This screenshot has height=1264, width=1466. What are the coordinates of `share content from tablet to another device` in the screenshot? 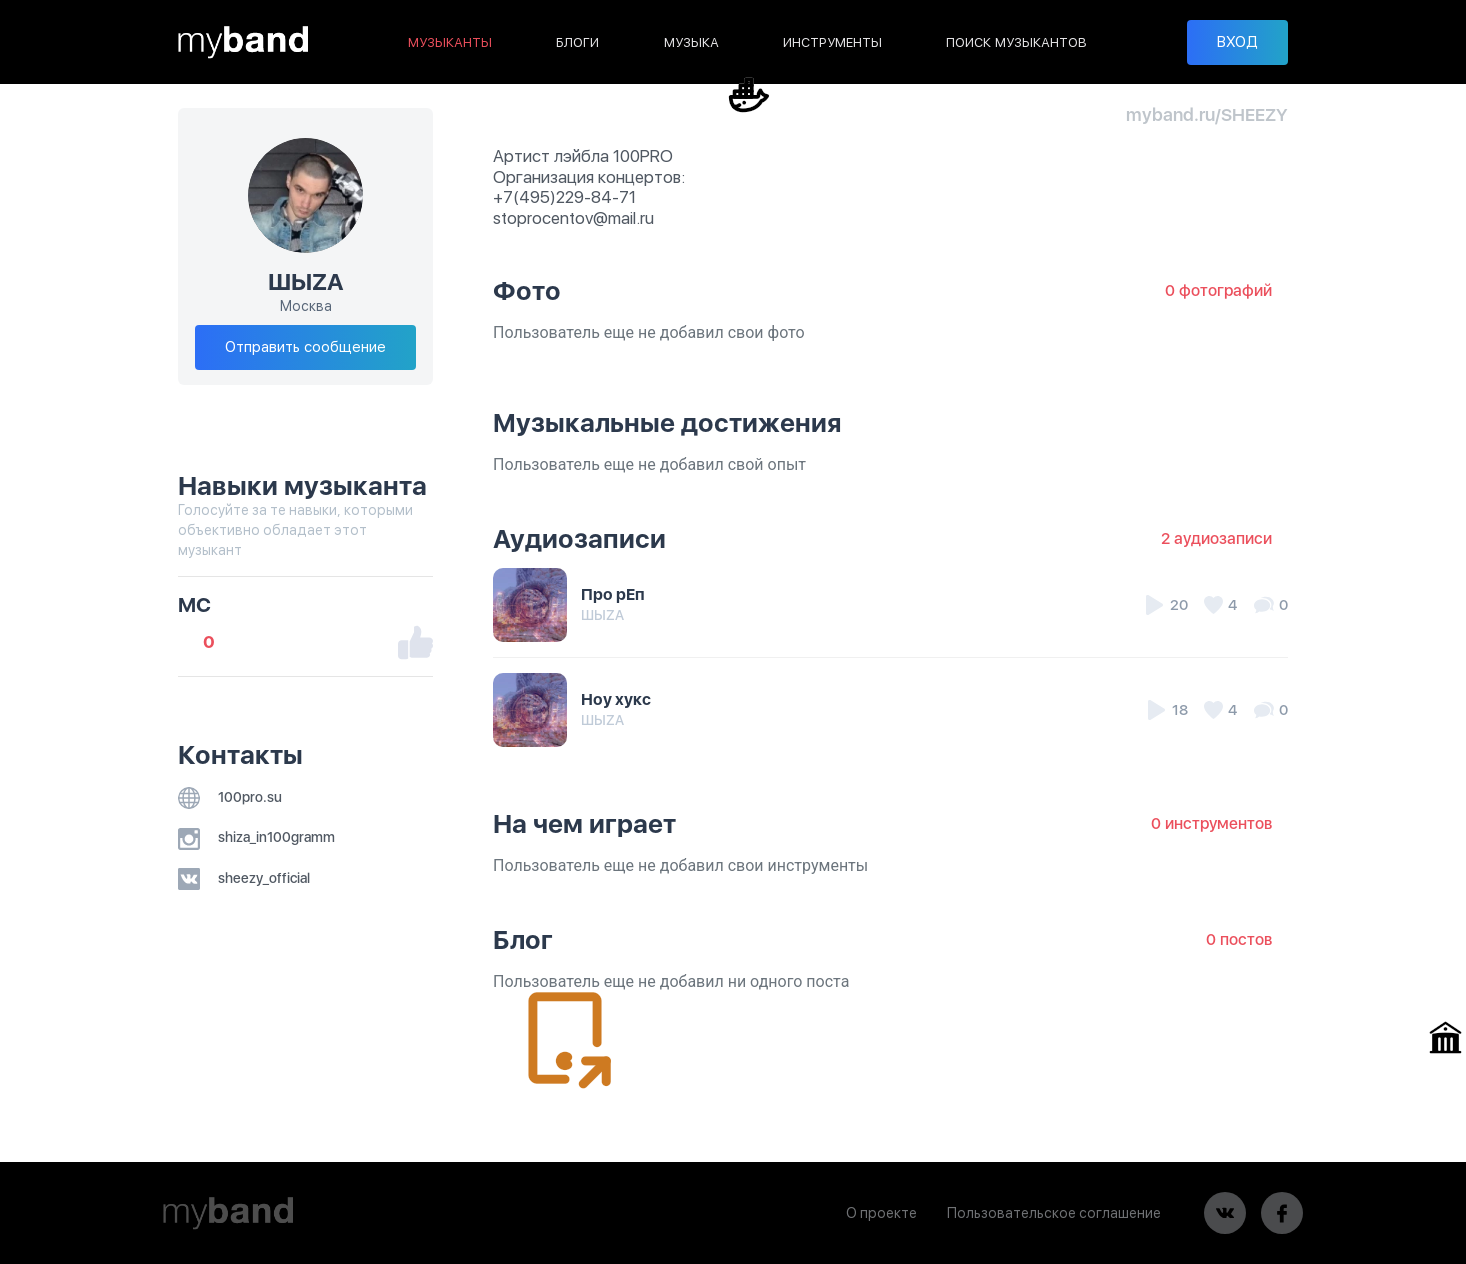 It's located at (565, 1038).